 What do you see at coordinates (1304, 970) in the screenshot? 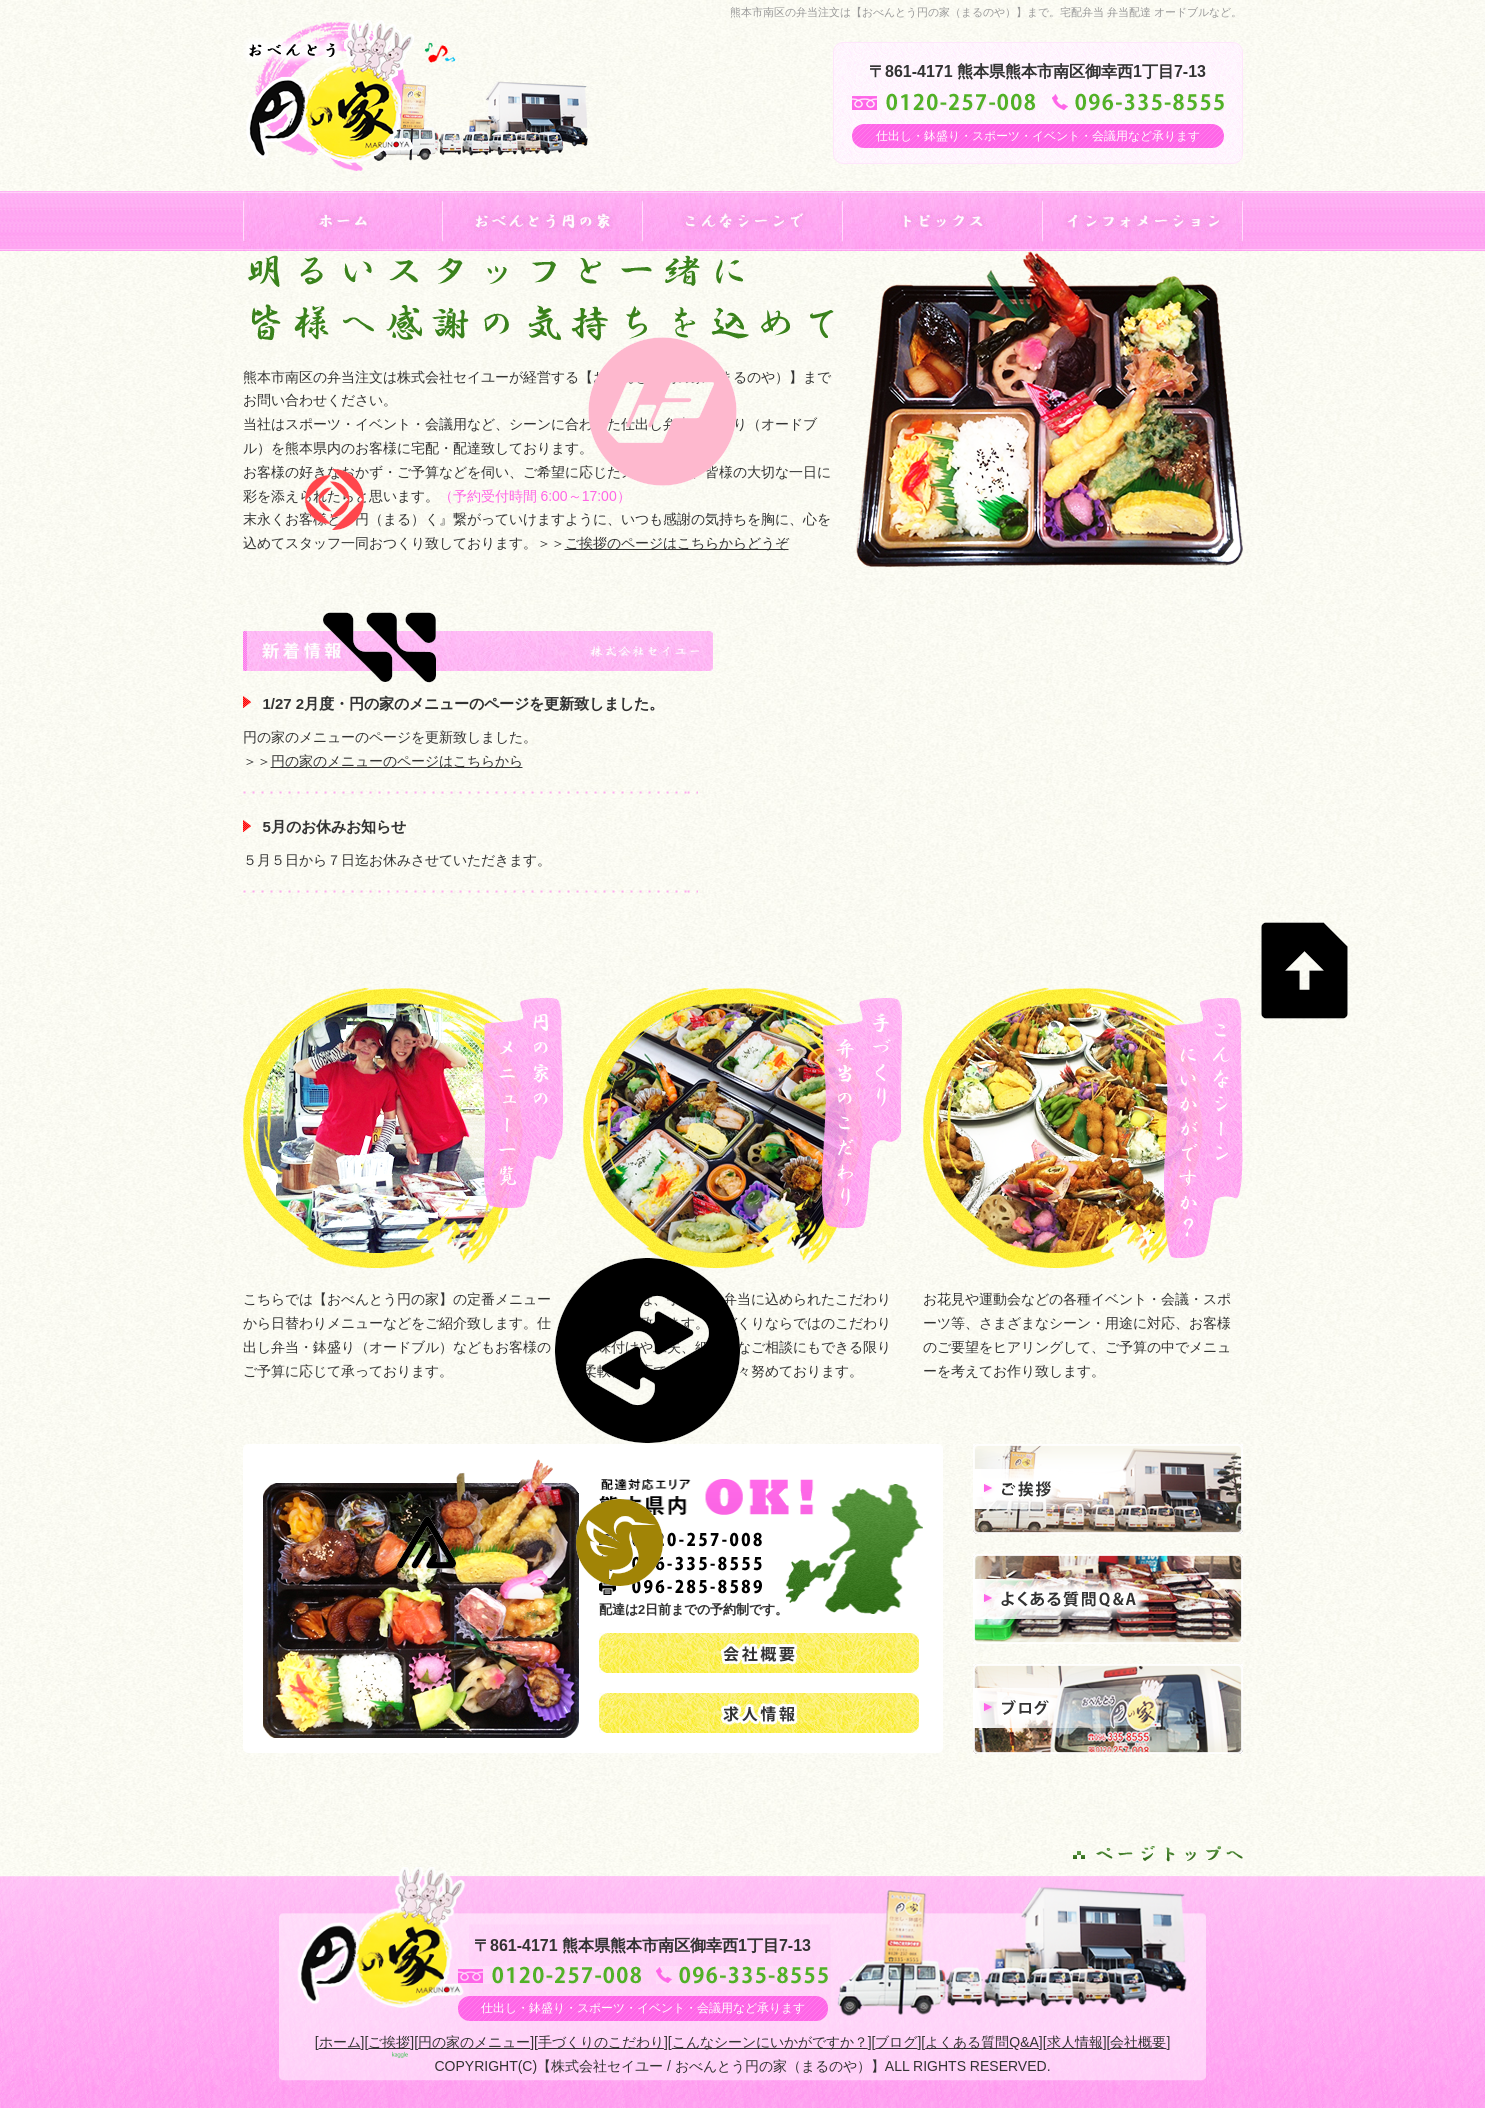
I see `upload a file or document` at bounding box center [1304, 970].